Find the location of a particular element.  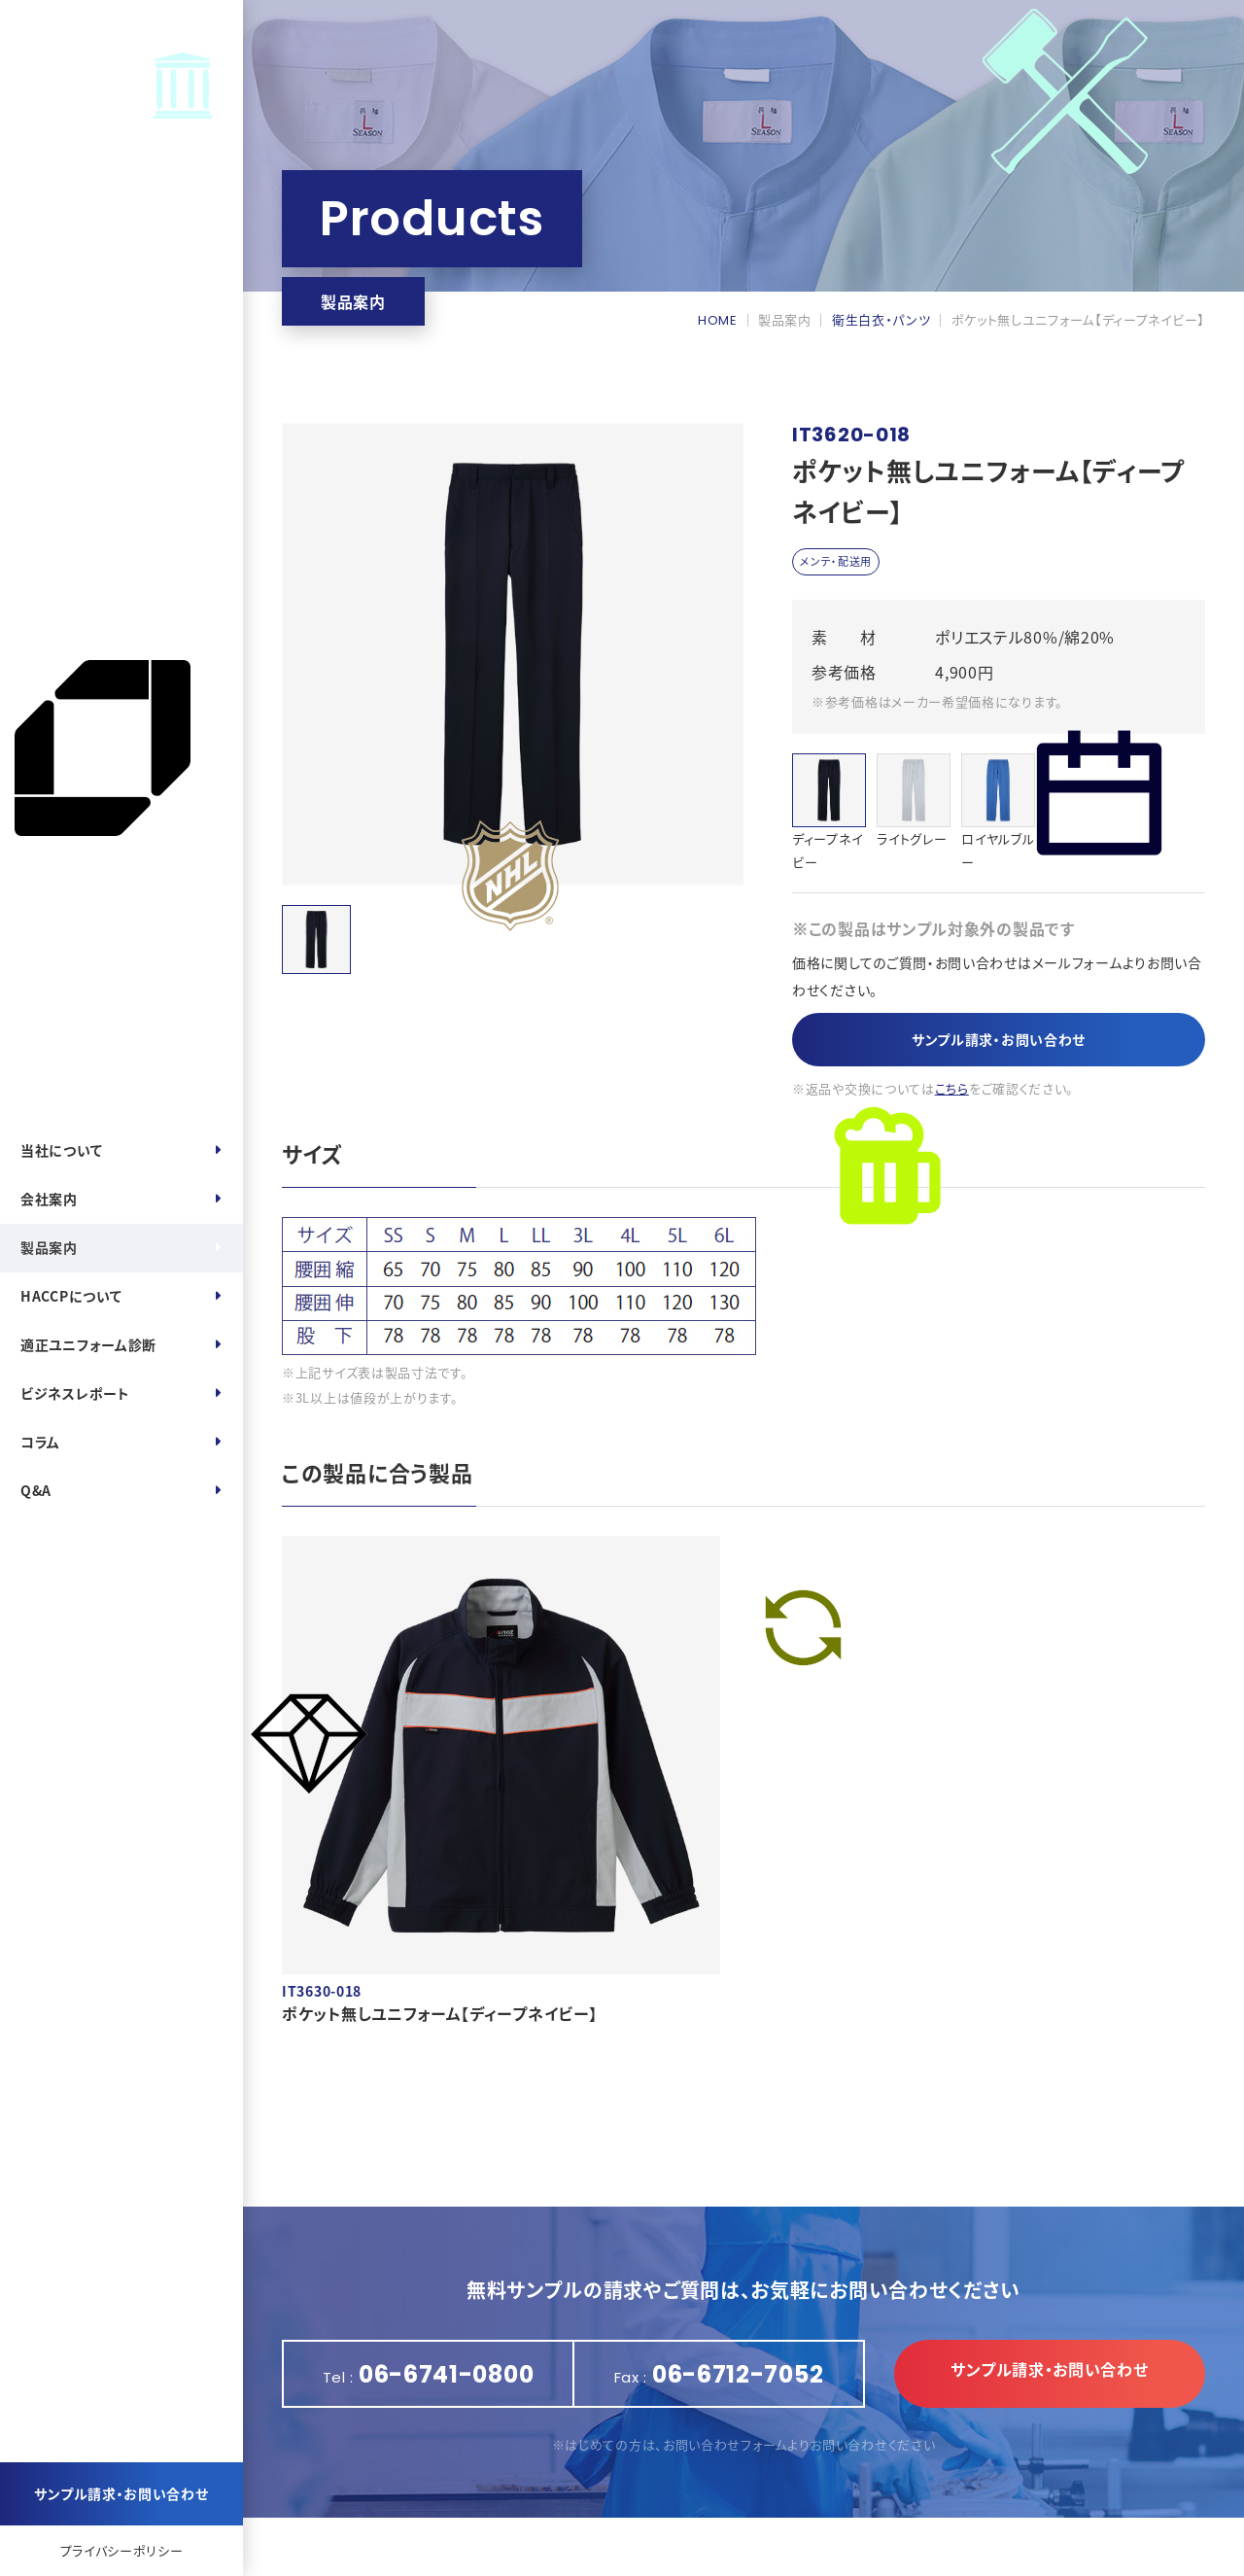

open the NHL app or website is located at coordinates (510, 876).